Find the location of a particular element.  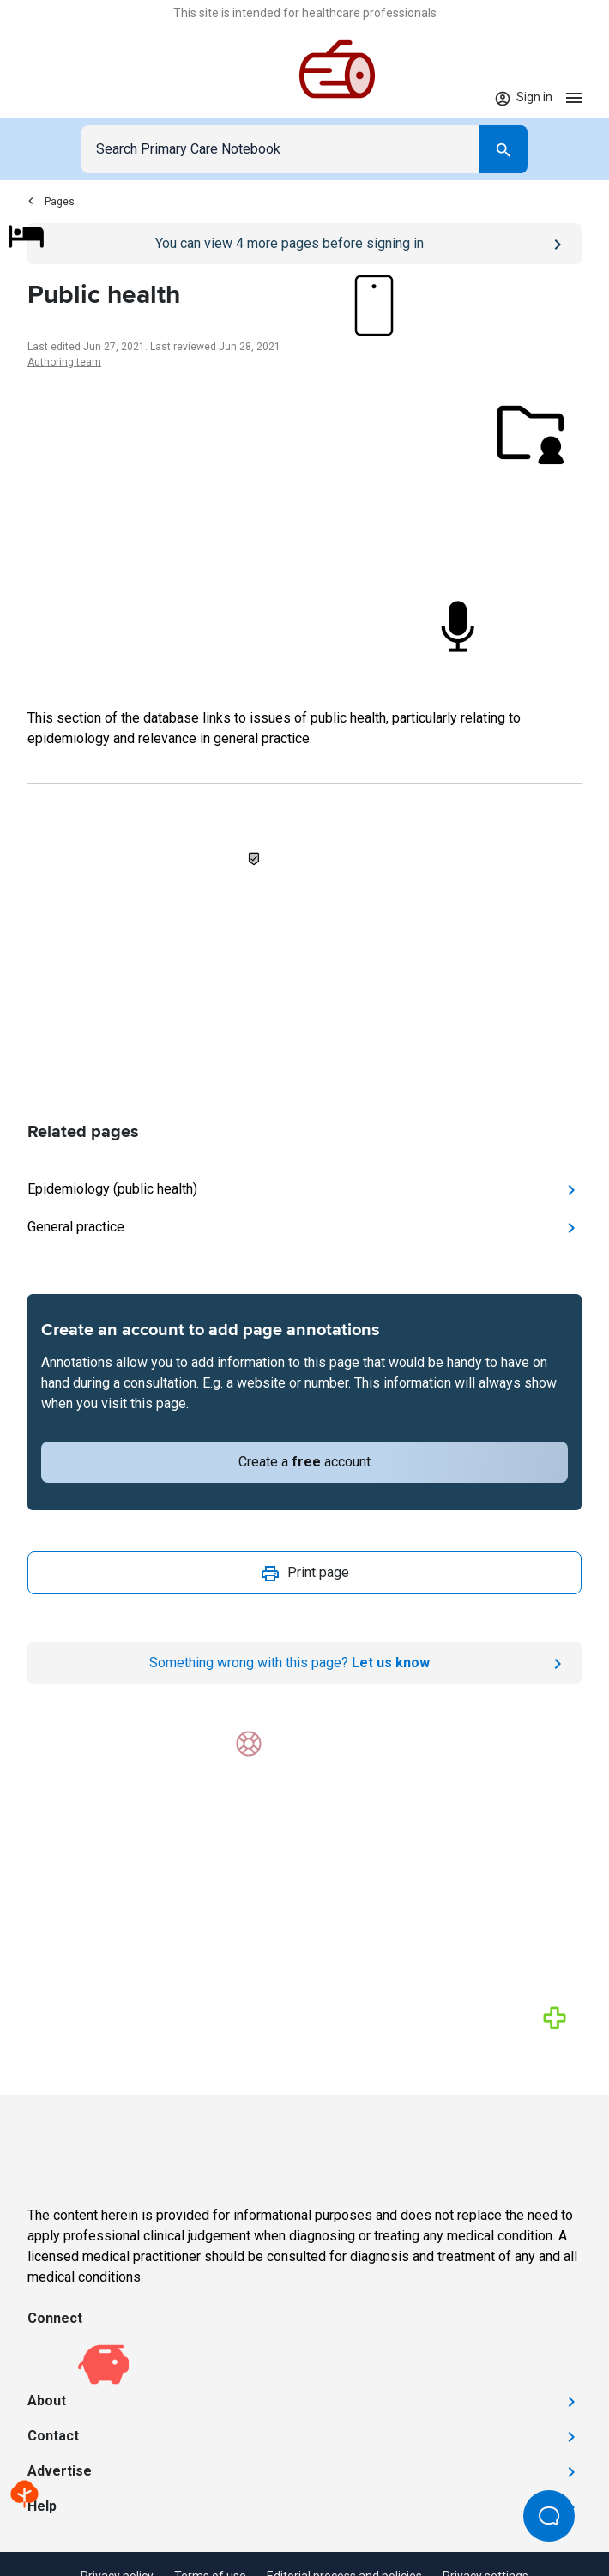

access device camera through mobile is located at coordinates (374, 305).